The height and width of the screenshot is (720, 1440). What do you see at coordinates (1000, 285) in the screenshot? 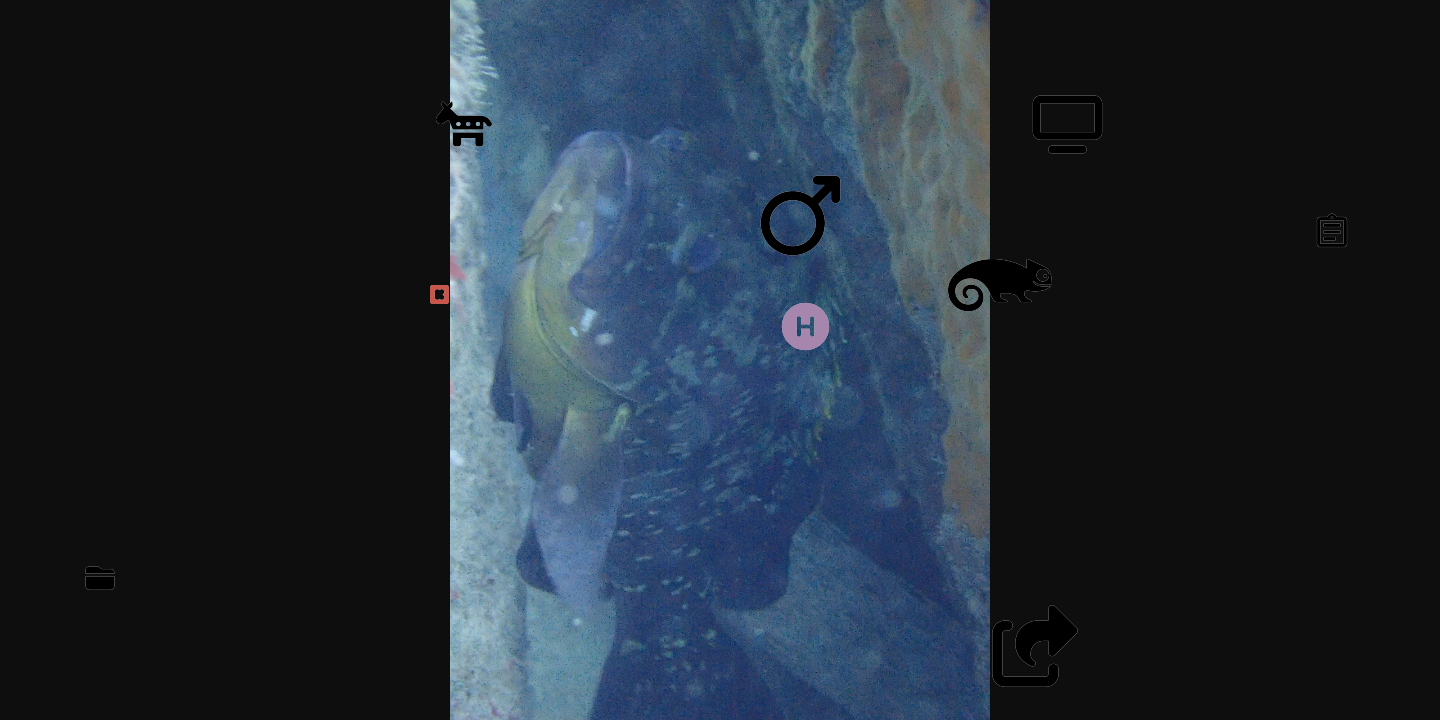
I see `SUSE Linux brand logo` at bounding box center [1000, 285].